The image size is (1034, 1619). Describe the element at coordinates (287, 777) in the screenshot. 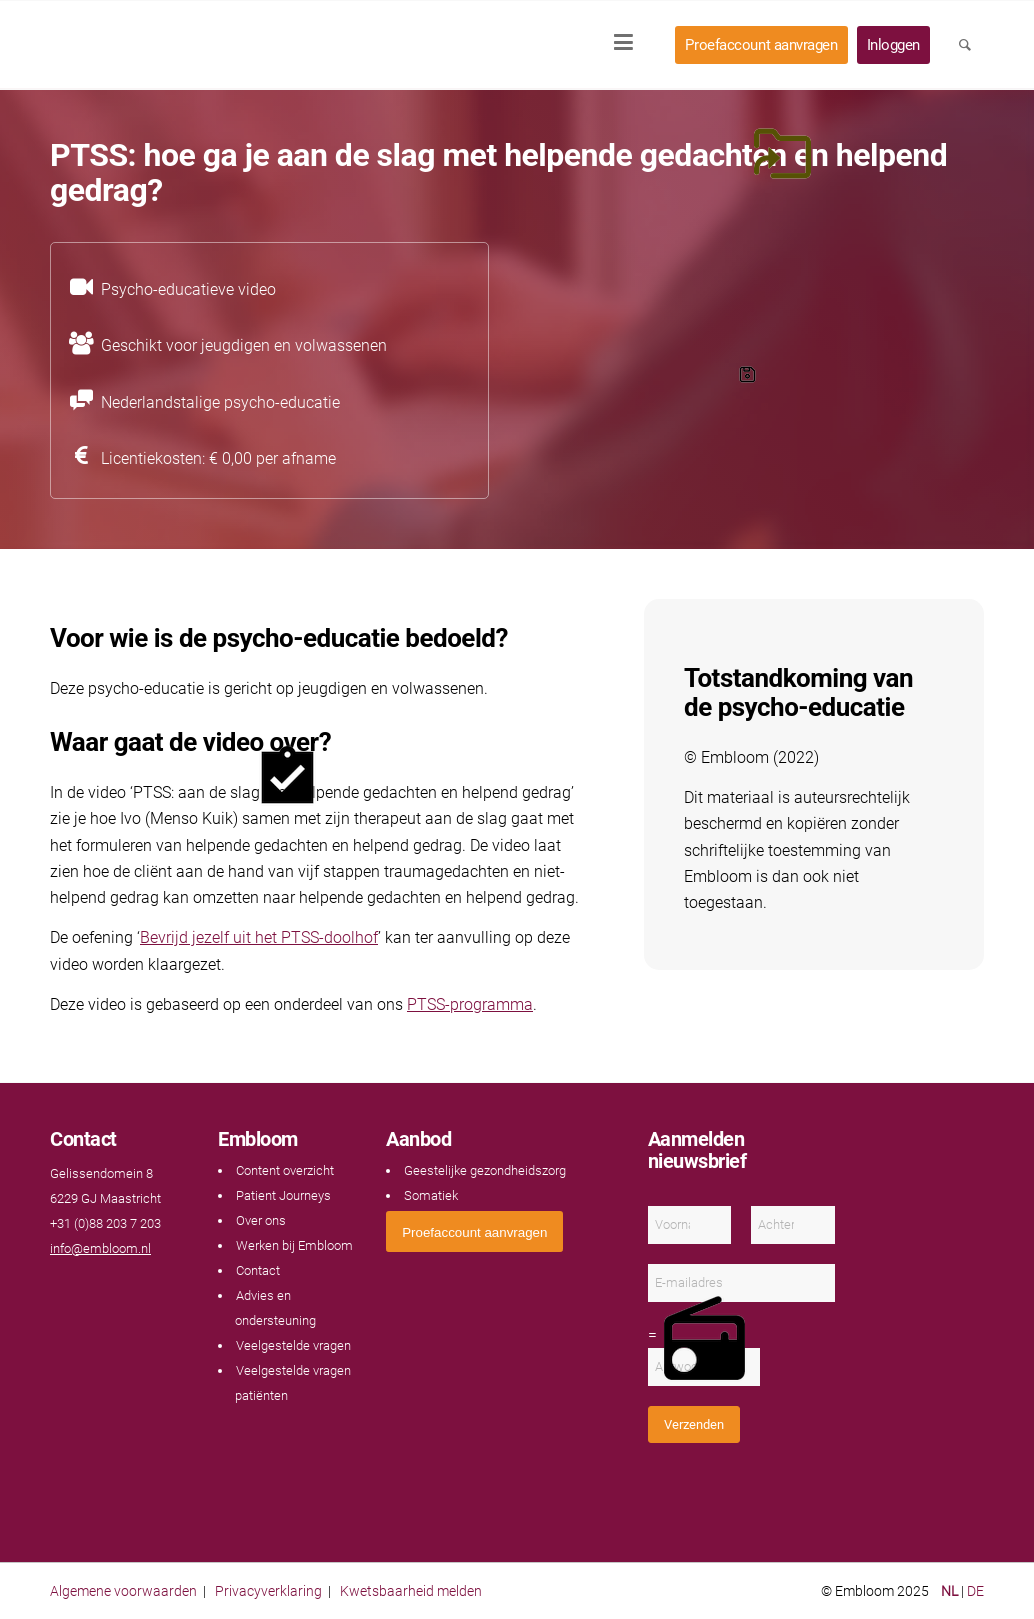

I see `mark task or assignment as complete` at that location.